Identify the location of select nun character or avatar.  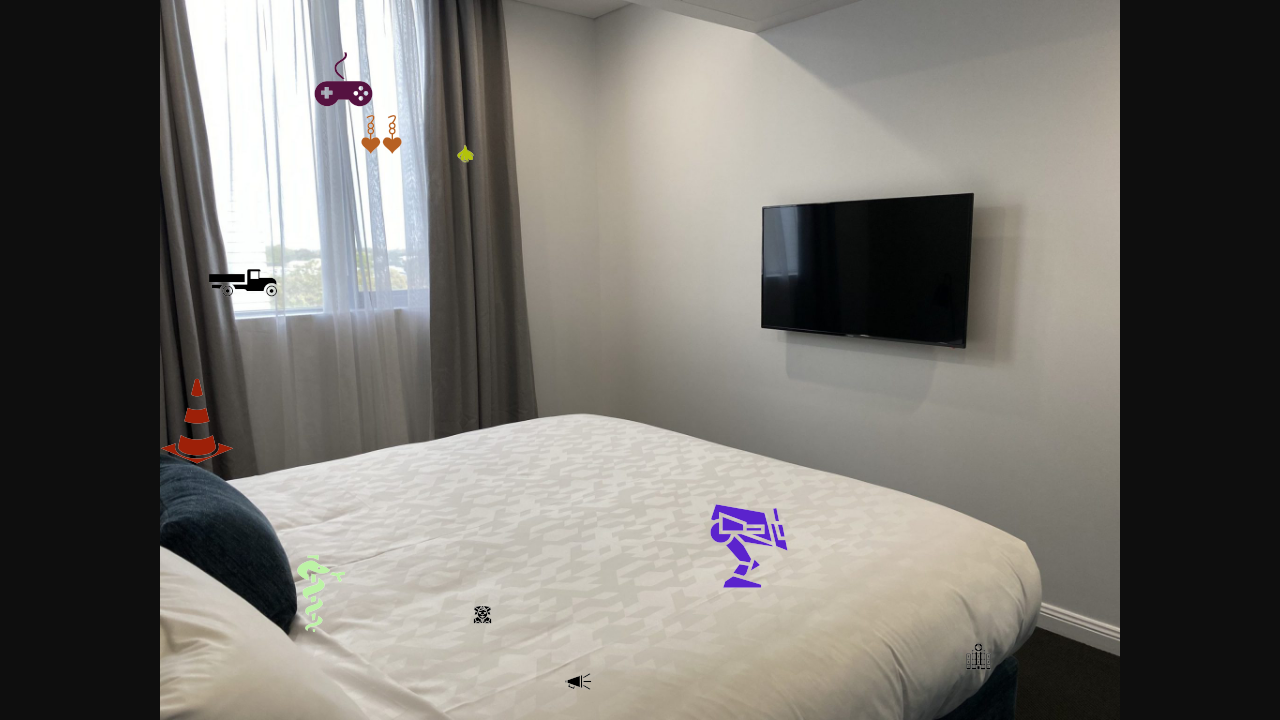
(482, 614).